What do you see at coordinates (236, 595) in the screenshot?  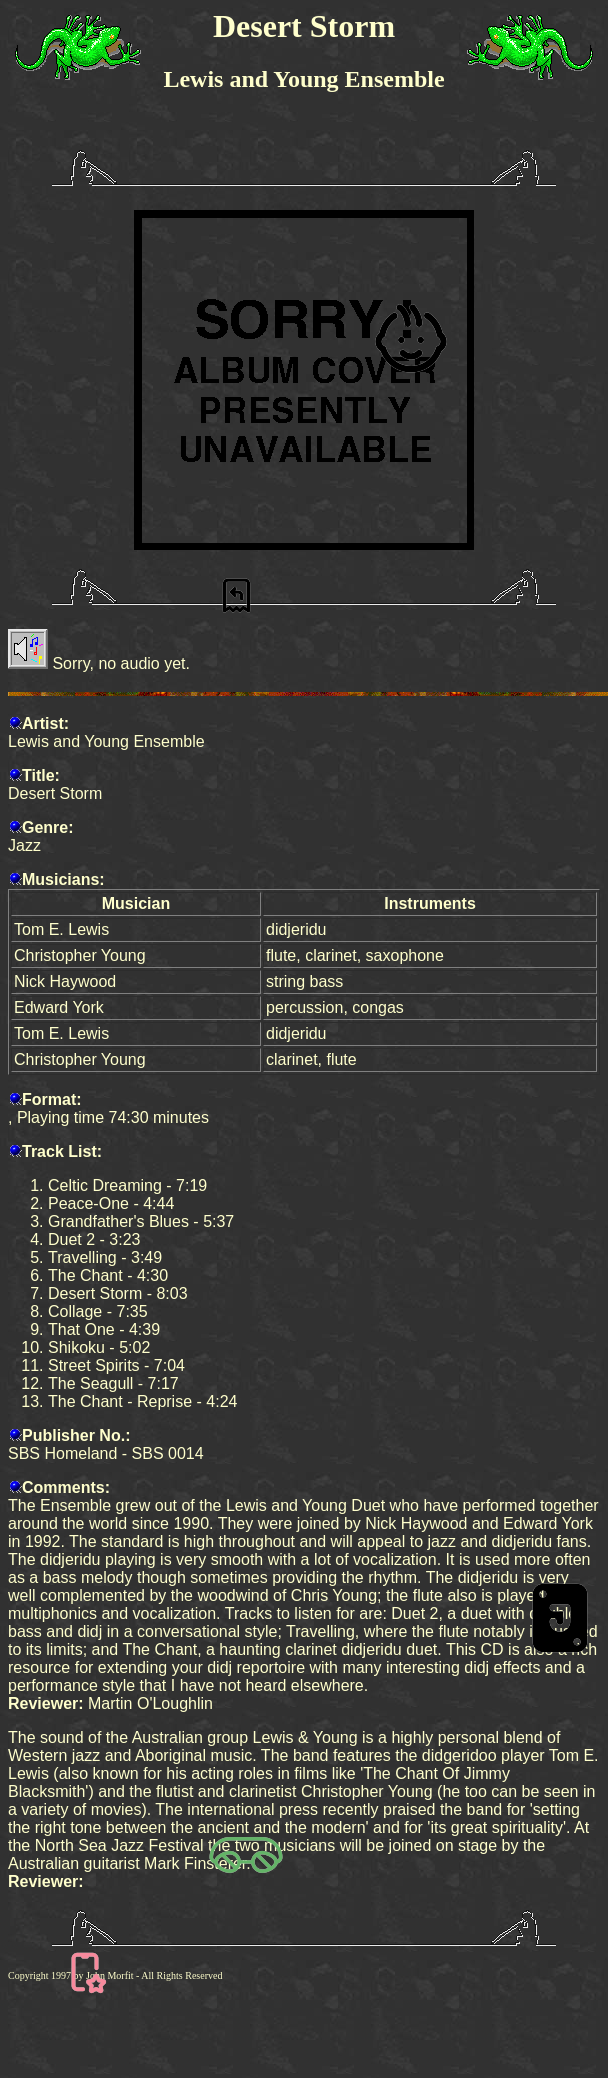 I see `request a refund for a purchase` at bounding box center [236, 595].